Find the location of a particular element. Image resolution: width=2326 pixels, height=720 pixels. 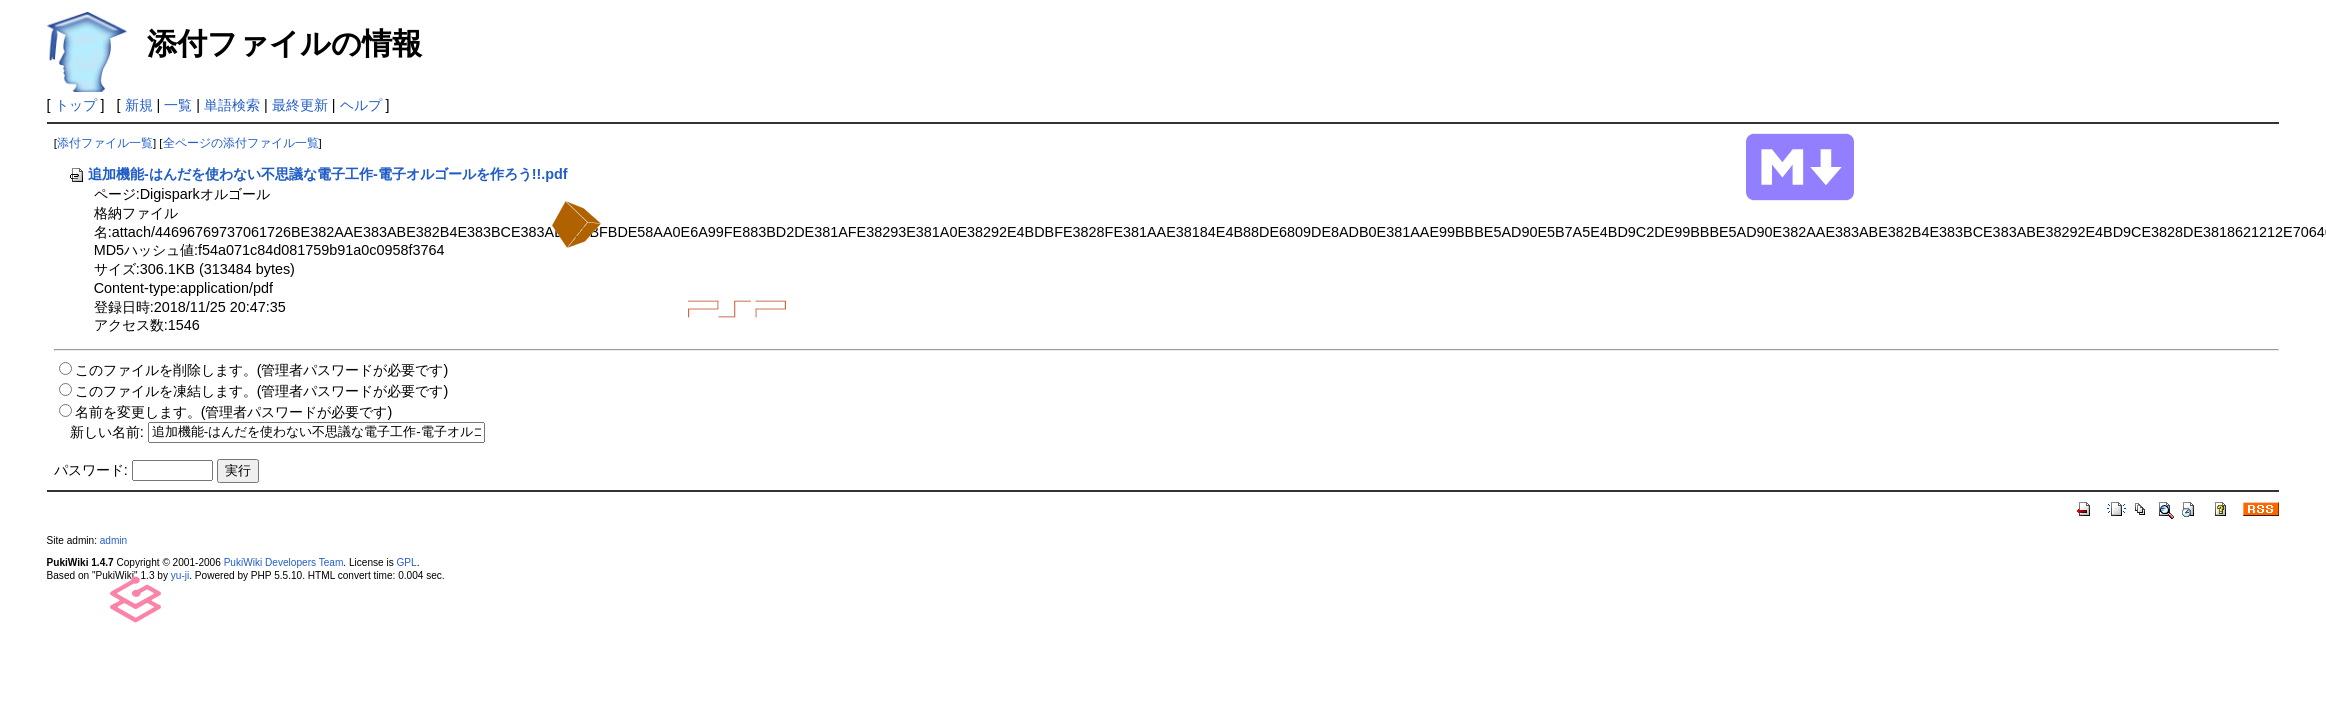

visit anycubic website or store is located at coordinates (576, 224).